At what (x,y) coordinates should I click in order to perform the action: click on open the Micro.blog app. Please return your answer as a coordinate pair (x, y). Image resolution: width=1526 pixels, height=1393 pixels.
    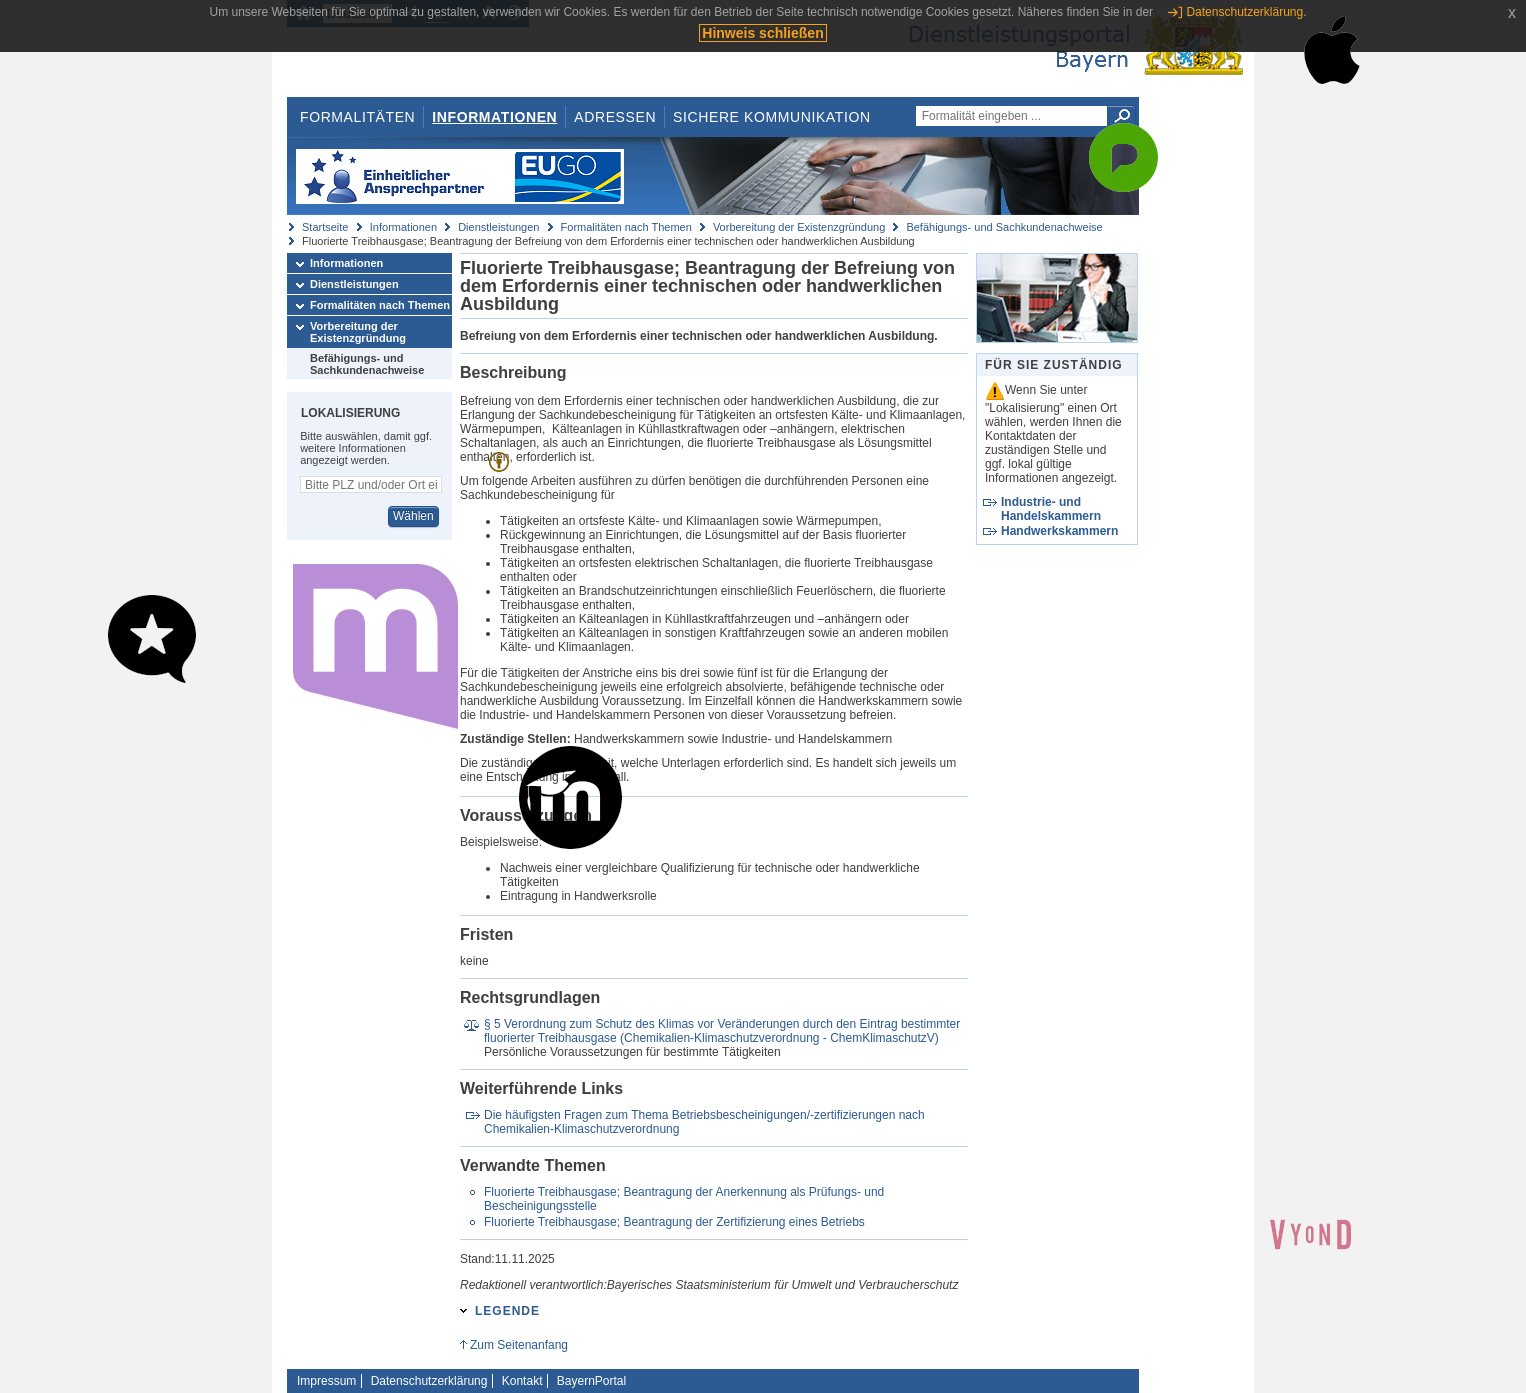
    Looking at the image, I should click on (152, 639).